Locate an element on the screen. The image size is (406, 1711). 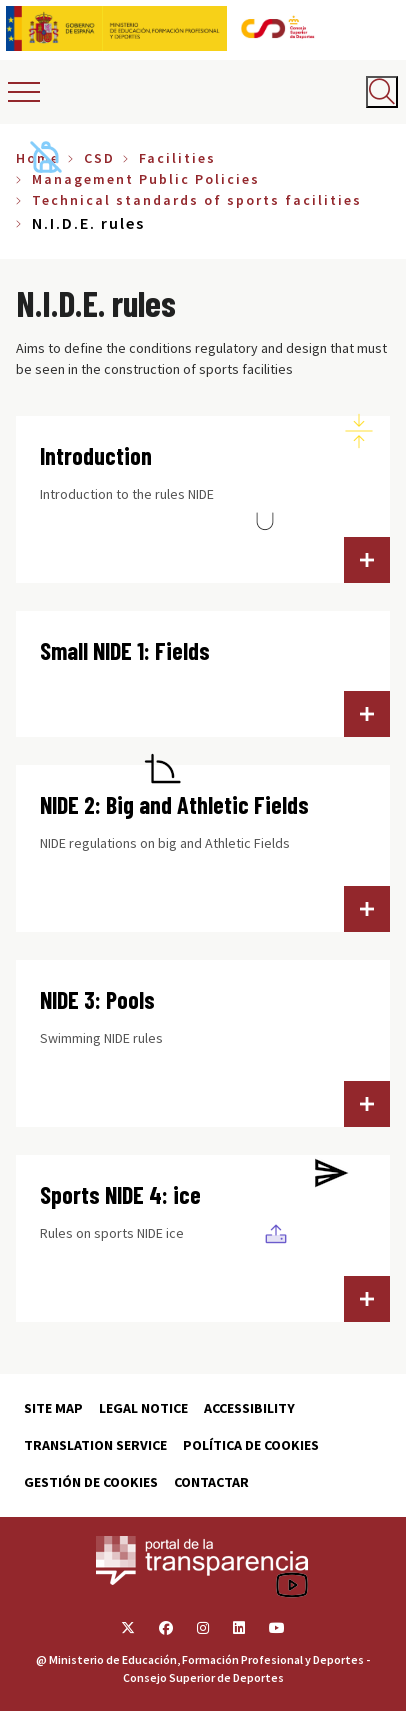
open youtube is located at coordinates (292, 1585).